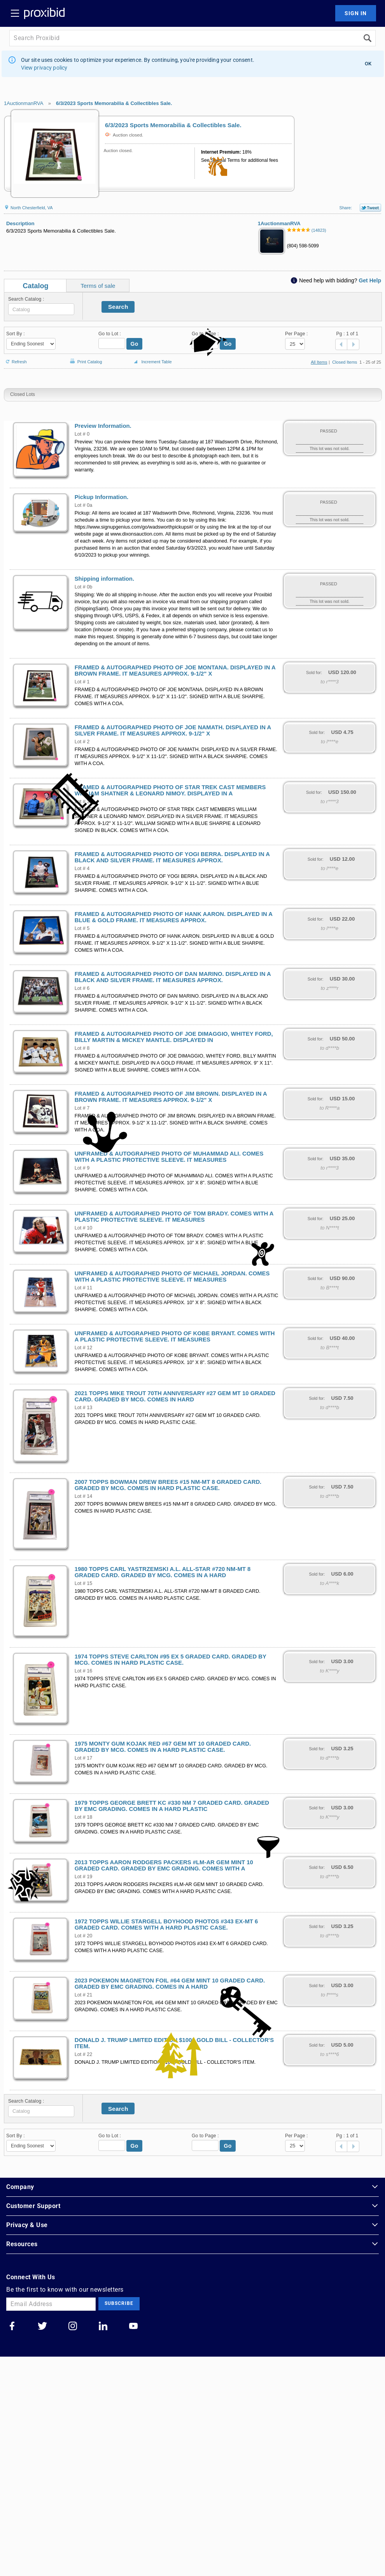 The height and width of the screenshot is (2576, 385). What do you see at coordinates (208, 342) in the screenshot?
I see `access origami or paper craft tutorials` at bounding box center [208, 342].